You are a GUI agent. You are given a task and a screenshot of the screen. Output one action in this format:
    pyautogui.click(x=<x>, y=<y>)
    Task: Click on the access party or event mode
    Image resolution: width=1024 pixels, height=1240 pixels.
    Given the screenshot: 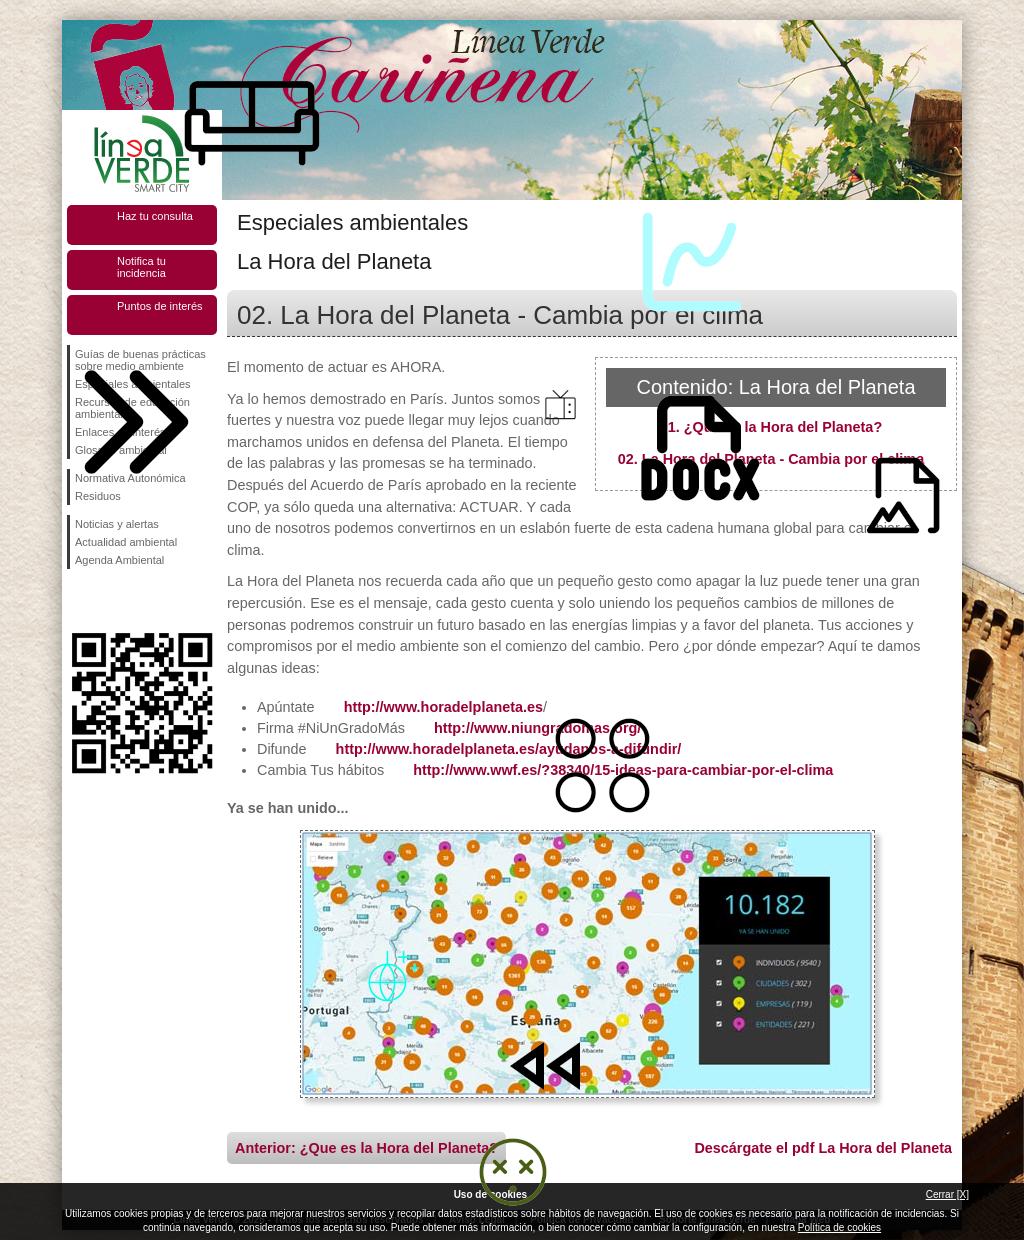 What is the action you would take?
    pyautogui.click(x=391, y=977)
    